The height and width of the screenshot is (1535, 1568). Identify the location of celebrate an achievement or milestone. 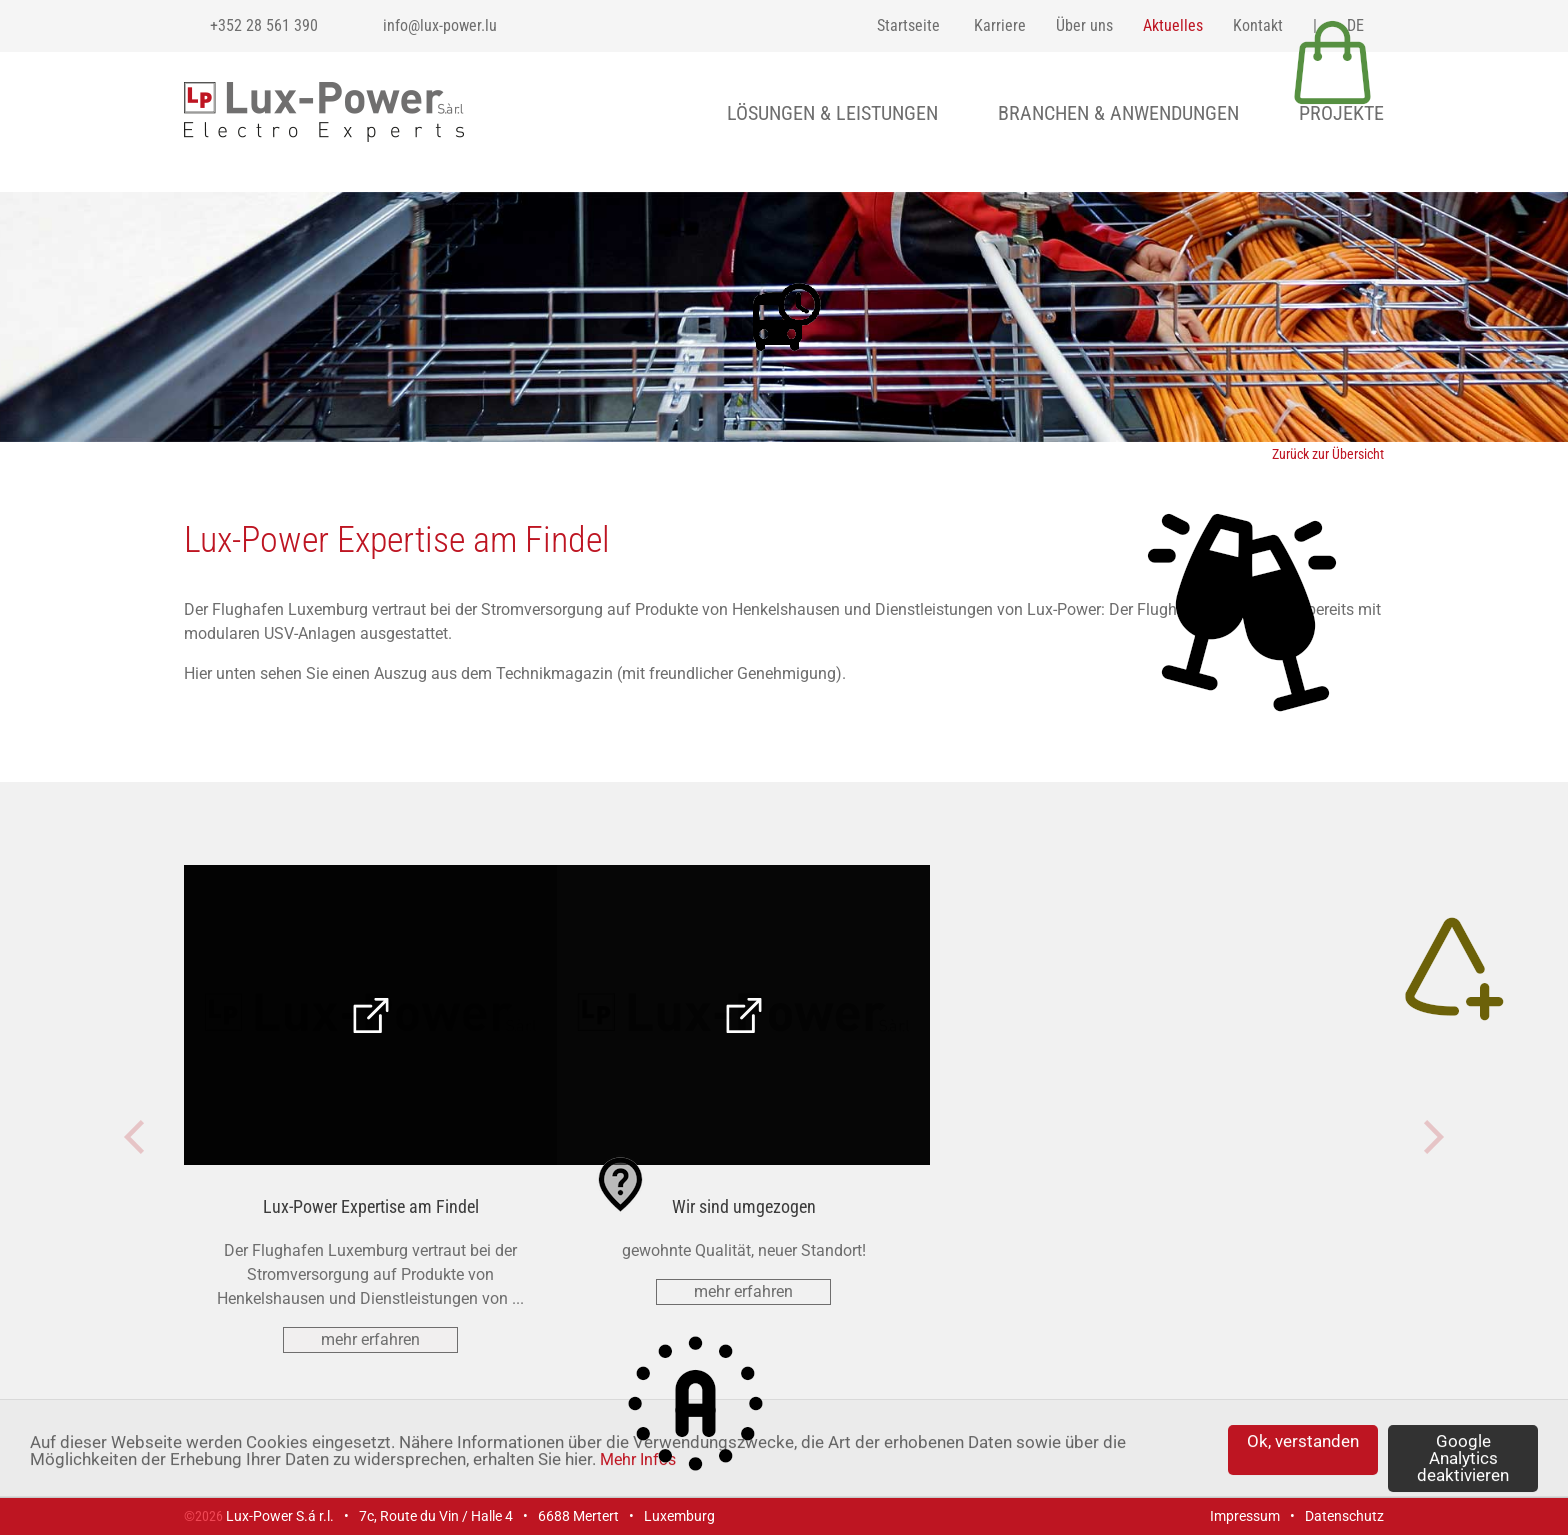
(1245, 611).